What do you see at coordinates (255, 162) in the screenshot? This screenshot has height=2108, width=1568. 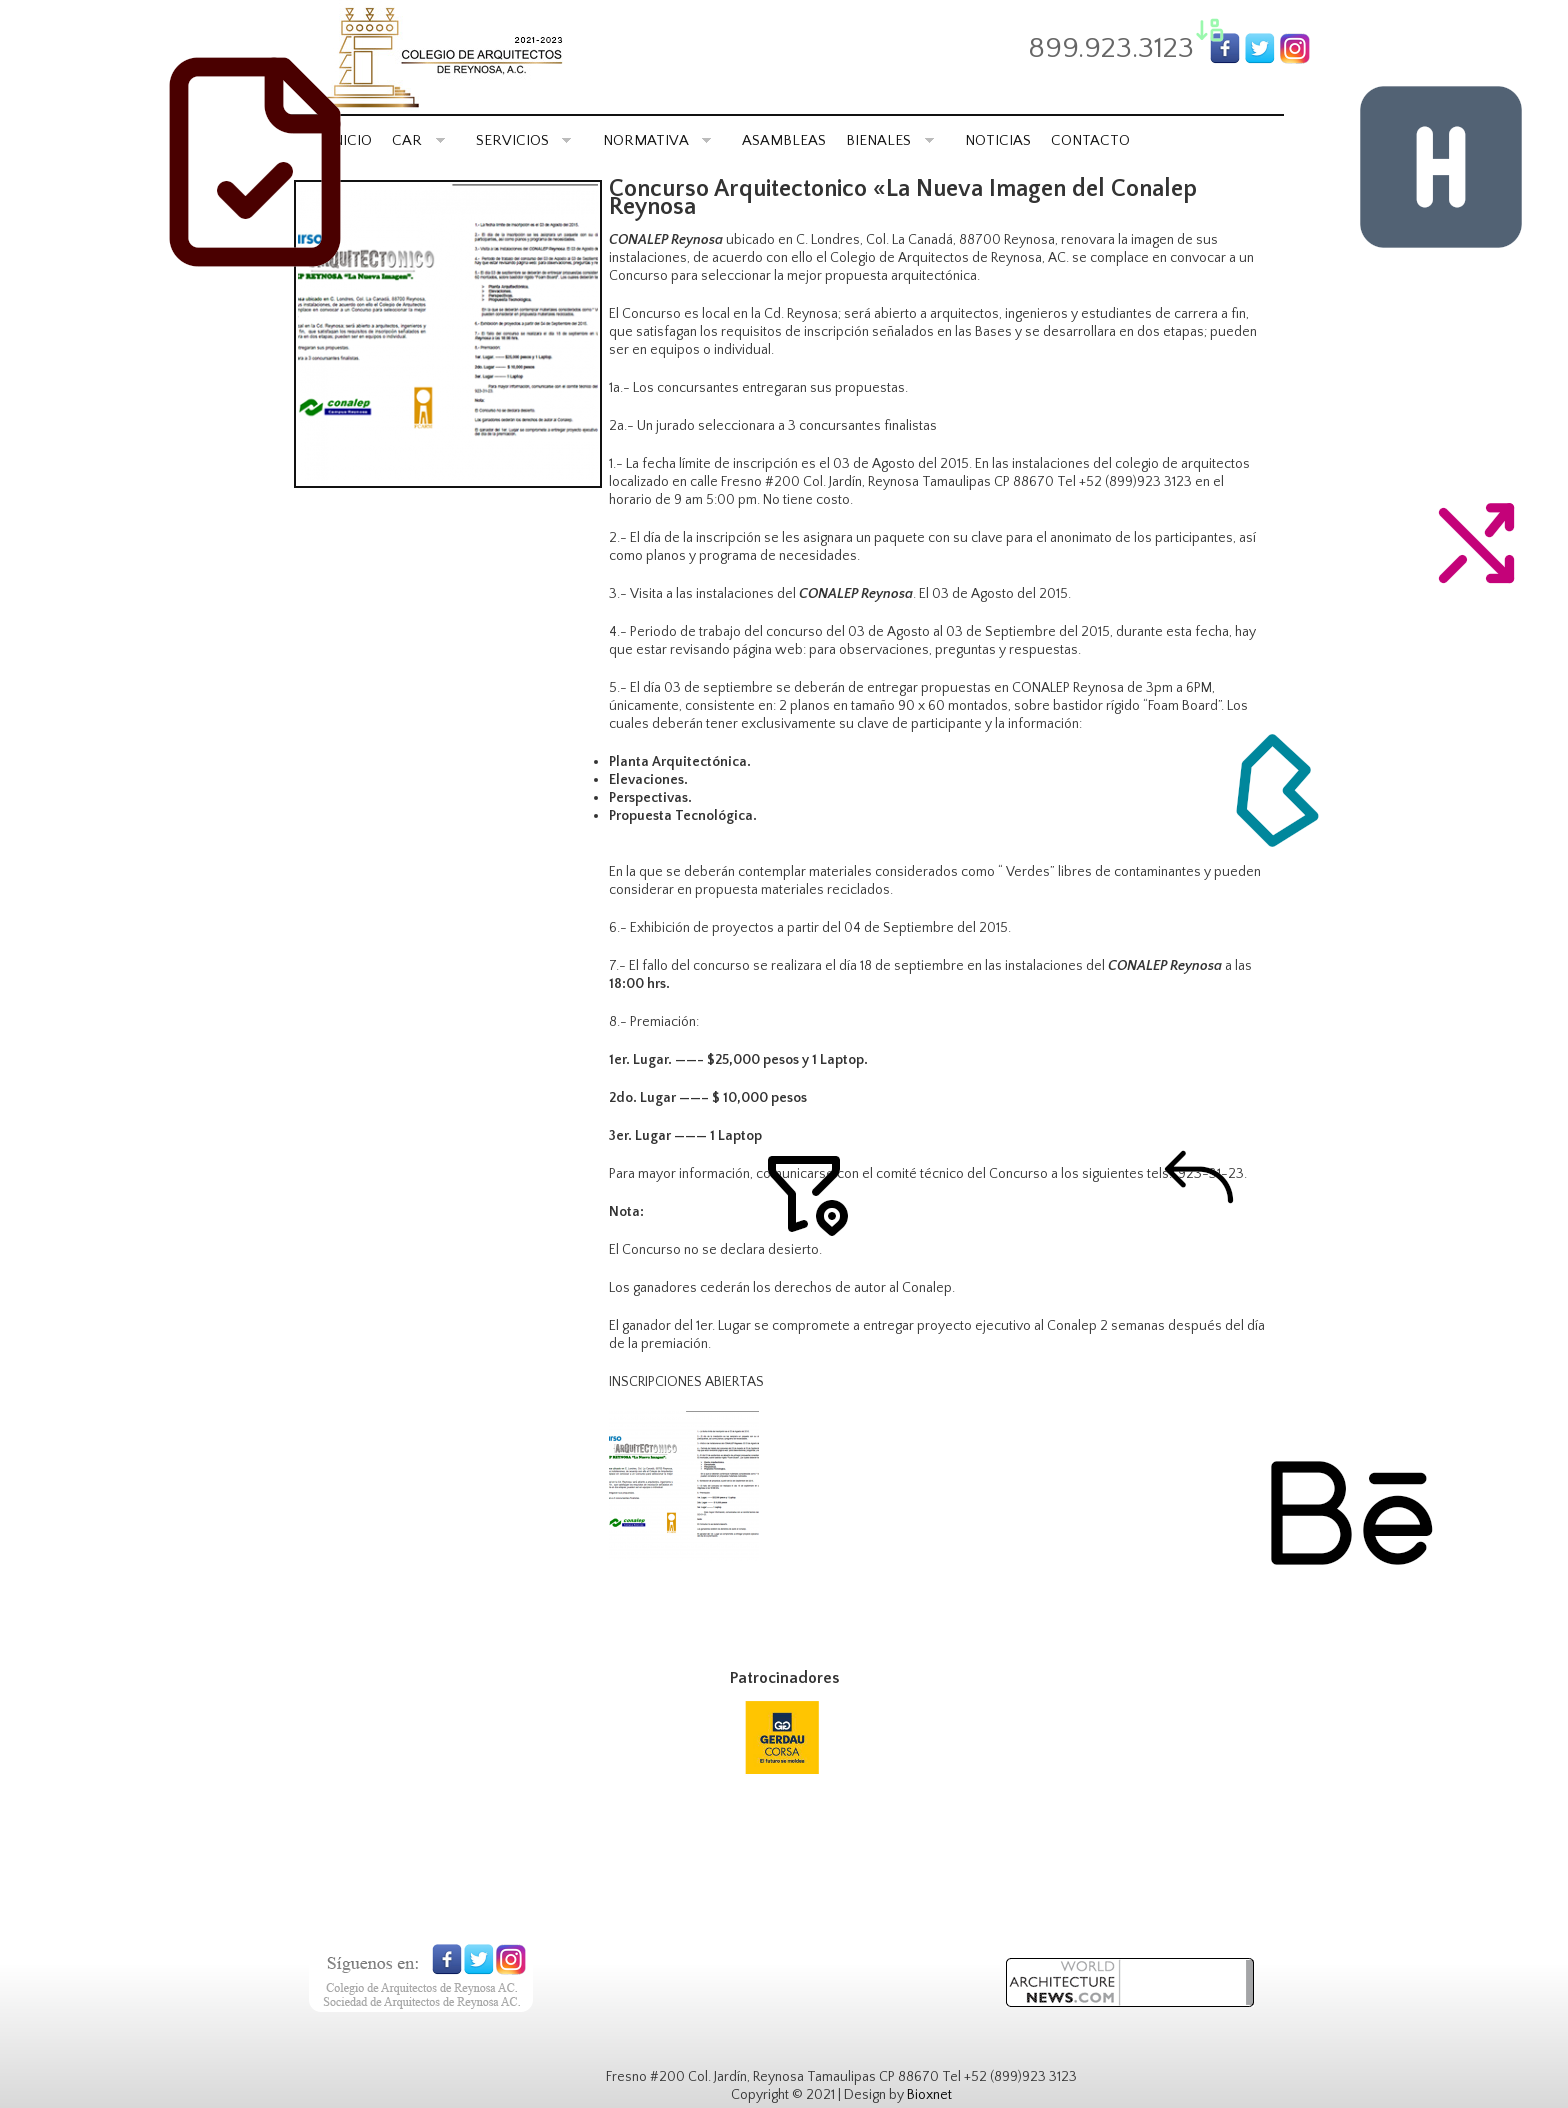 I see `file successfully uploaded or verified` at bounding box center [255, 162].